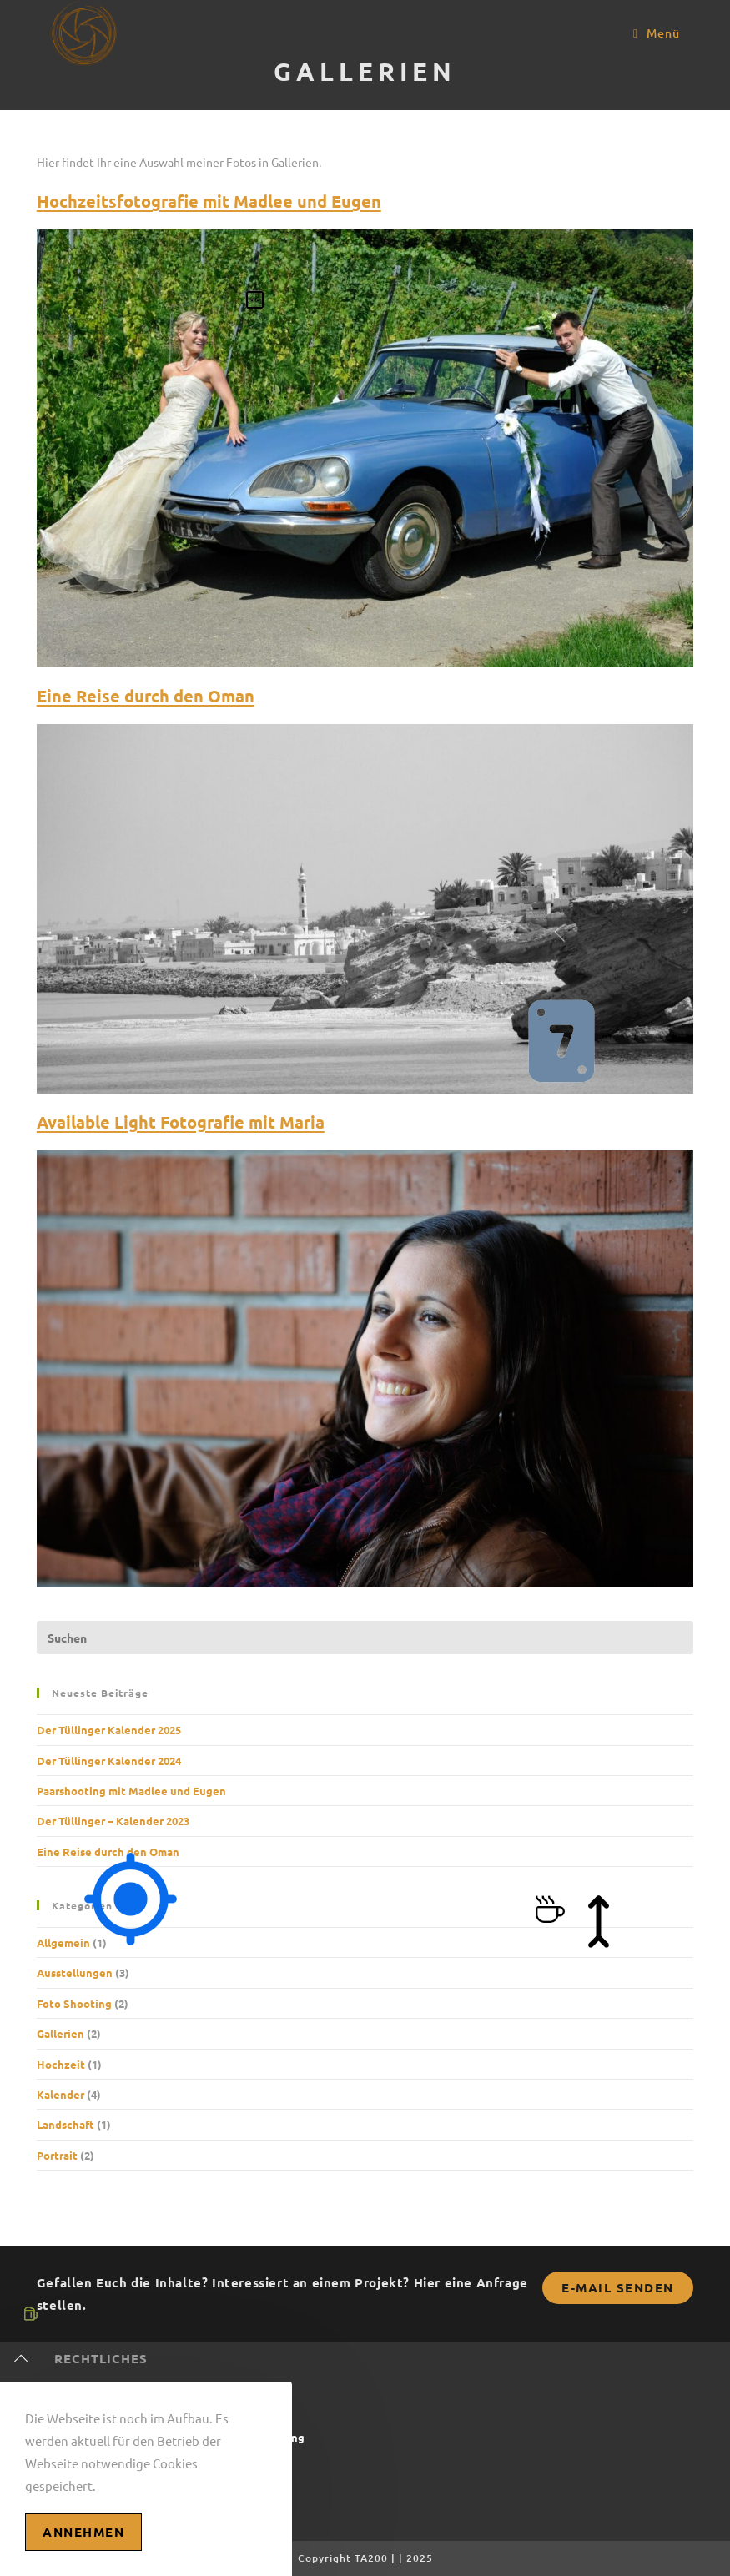 The height and width of the screenshot is (2576, 730). Describe the element at coordinates (561, 1041) in the screenshot. I see `playing card with value 7` at that location.